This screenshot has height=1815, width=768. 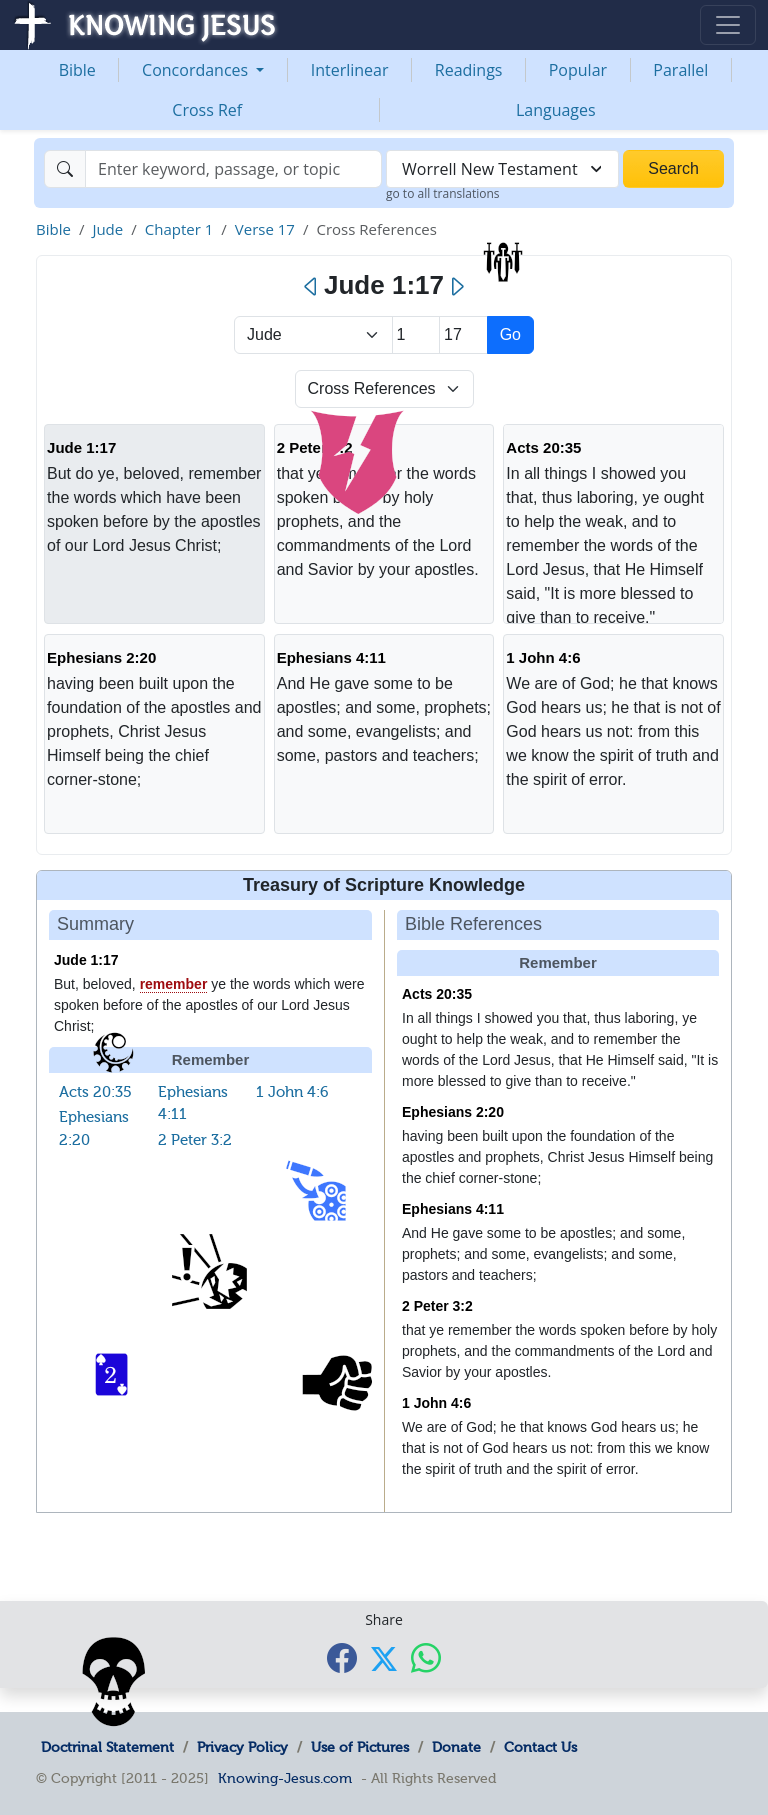 What do you see at coordinates (338, 1379) in the screenshot?
I see `rock move in a rock-paper-scissors game` at bounding box center [338, 1379].